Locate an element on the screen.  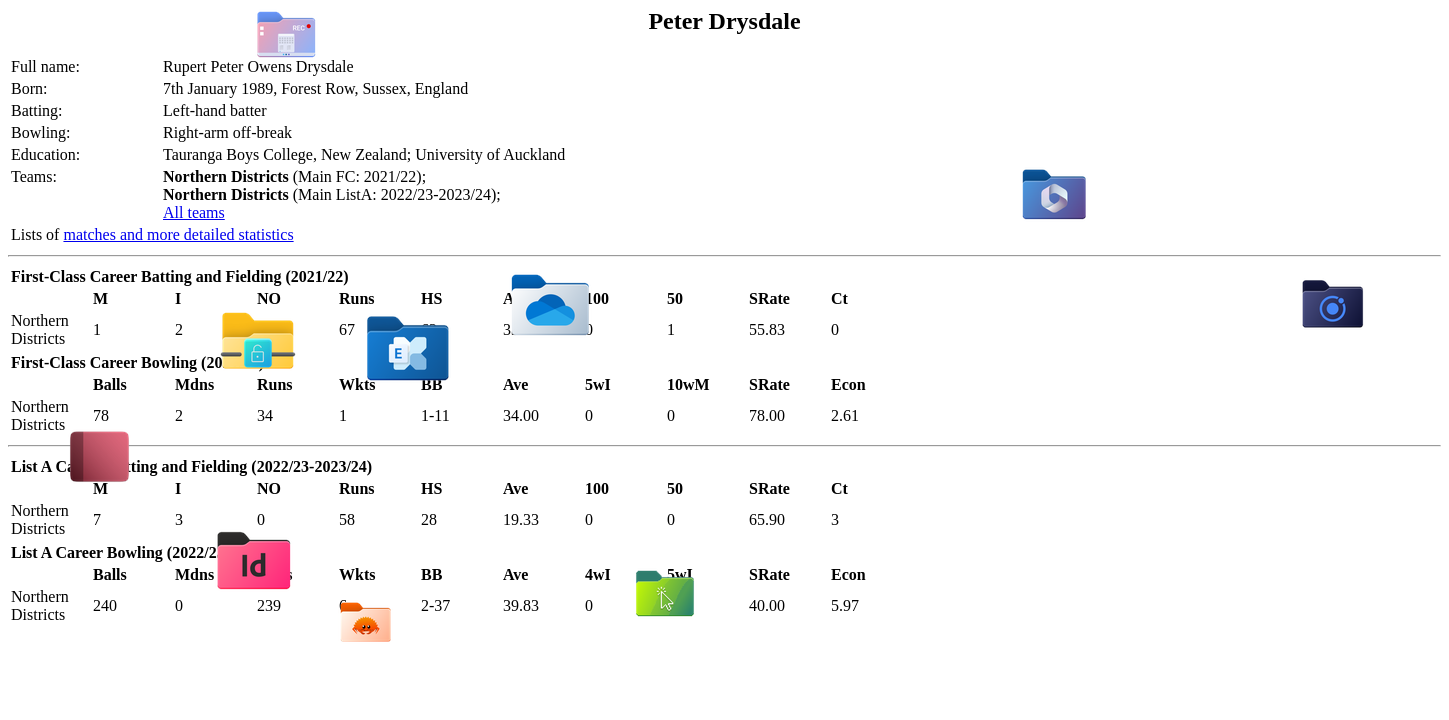
open Microsoft 365 files folder is located at coordinates (1054, 196).